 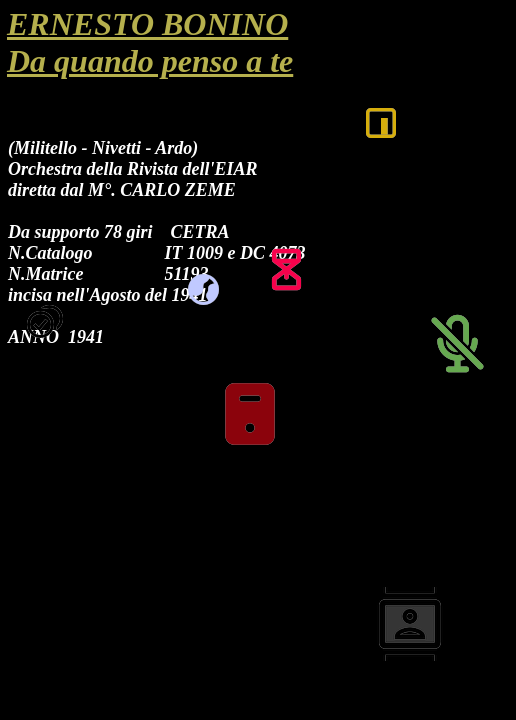 What do you see at coordinates (286, 269) in the screenshot?
I see `indicates a process is in progress` at bounding box center [286, 269].